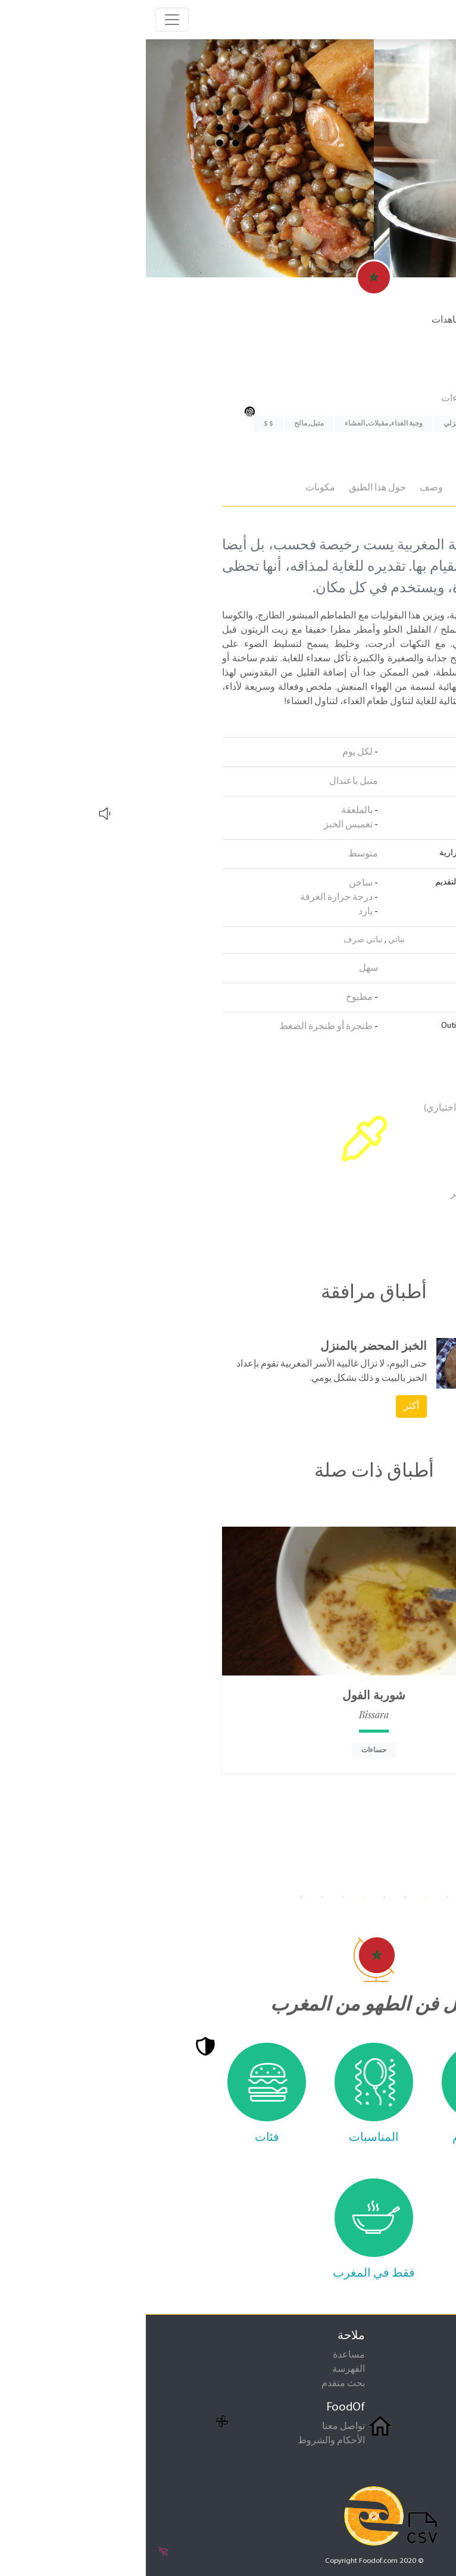 The width and height of the screenshot is (456, 2576). What do you see at coordinates (380, 2426) in the screenshot?
I see `navigate to the home screen` at bounding box center [380, 2426].